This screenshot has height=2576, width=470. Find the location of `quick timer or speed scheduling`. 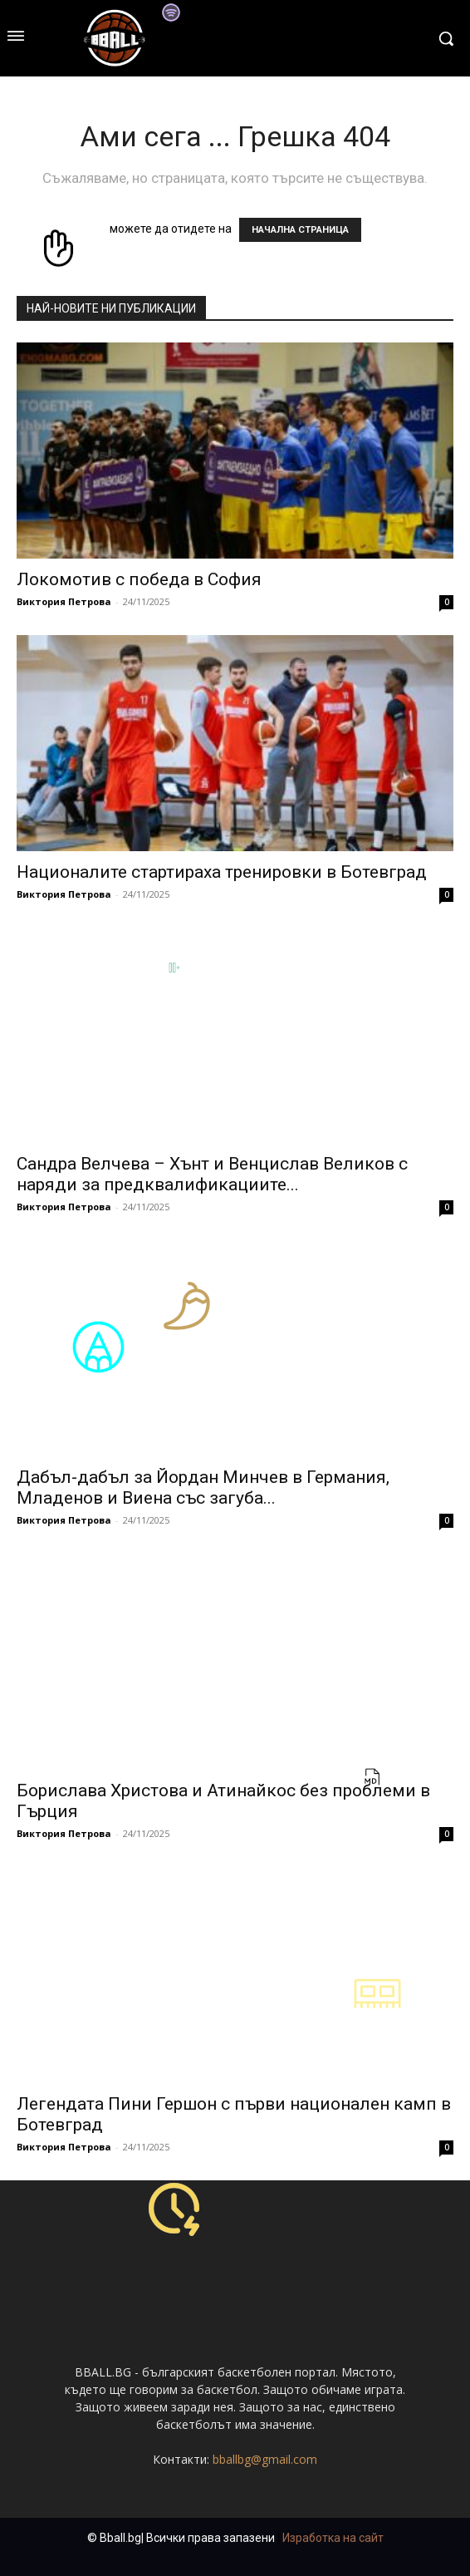

quick timer or speed scheduling is located at coordinates (174, 2208).